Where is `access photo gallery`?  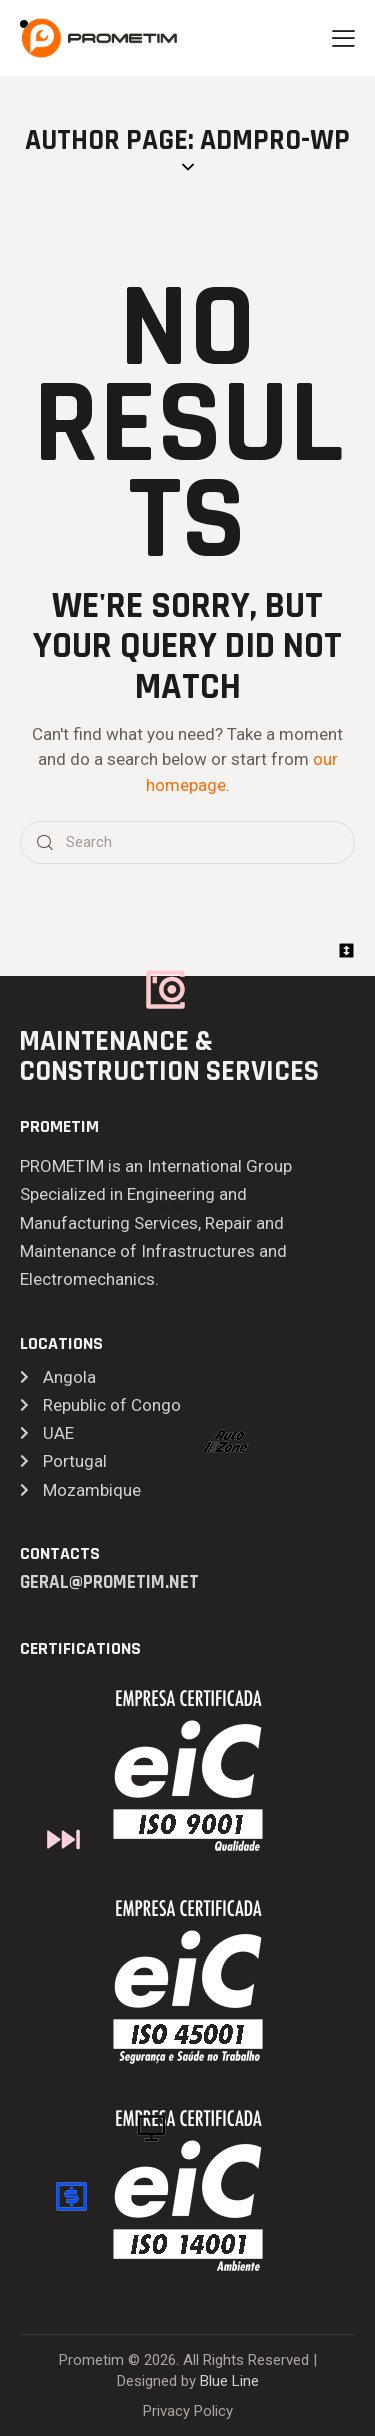
access photo gallery is located at coordinates (165, 989).